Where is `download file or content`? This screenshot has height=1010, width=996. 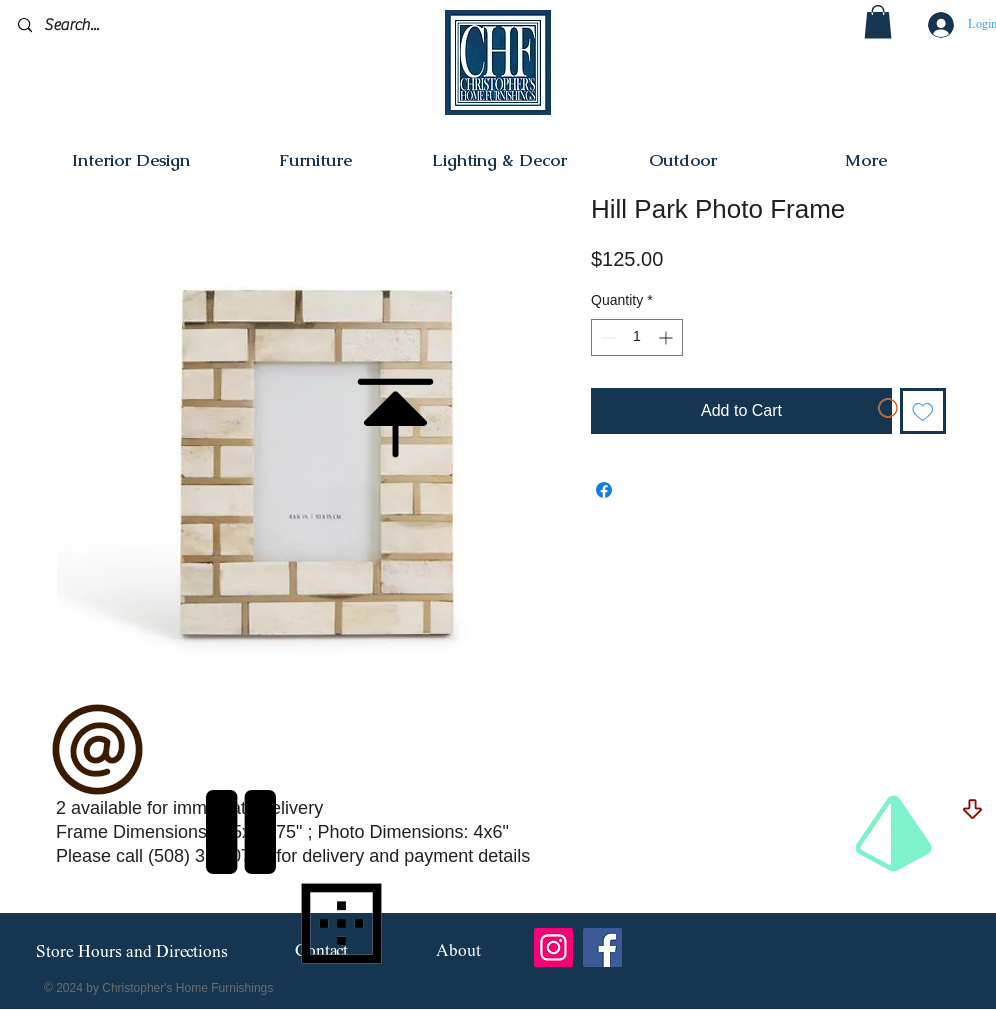
download file or content is located at coordinates (972, 808).